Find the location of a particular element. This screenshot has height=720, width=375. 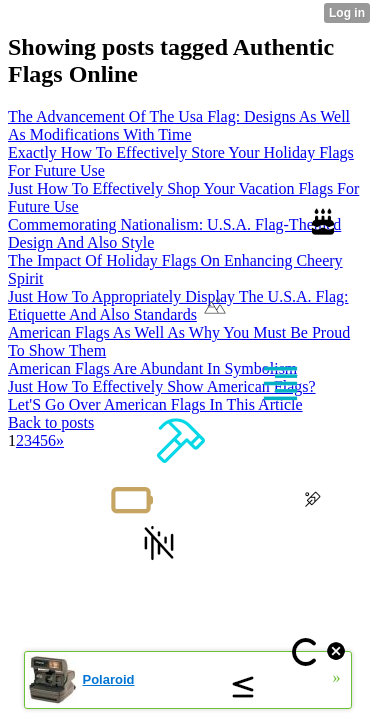

view landscape or nature photos is located at coordinates (215, 307).